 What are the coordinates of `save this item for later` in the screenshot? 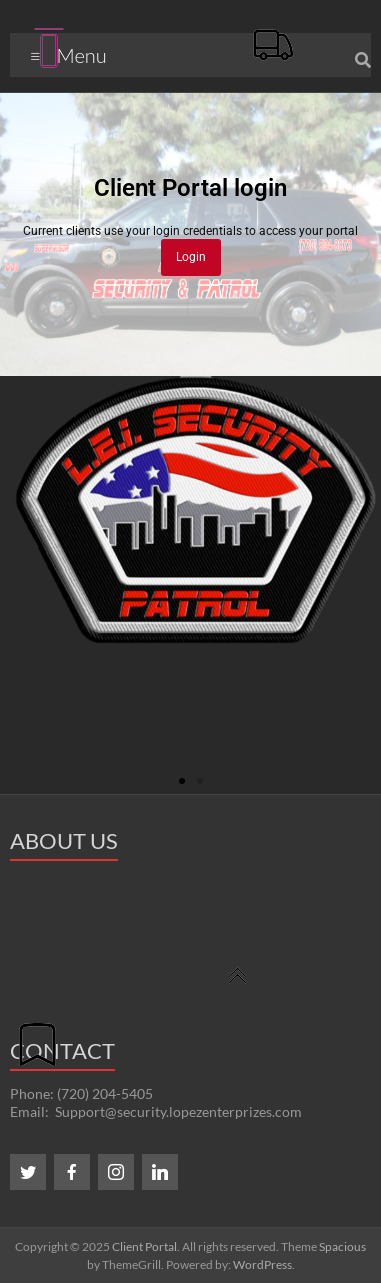 It's located at (37, 1044).